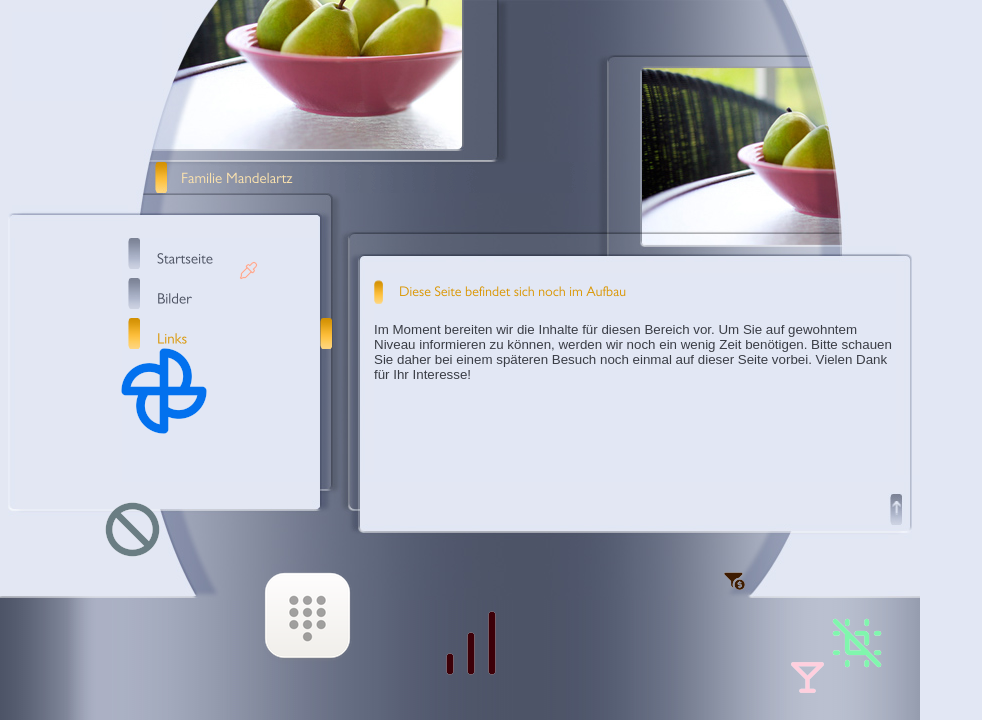 The width and height of the screenshot is (982, 720). Describe the element at coordinates (307, 615) in the screenshot. I see `open the phone dialpad` at that location.